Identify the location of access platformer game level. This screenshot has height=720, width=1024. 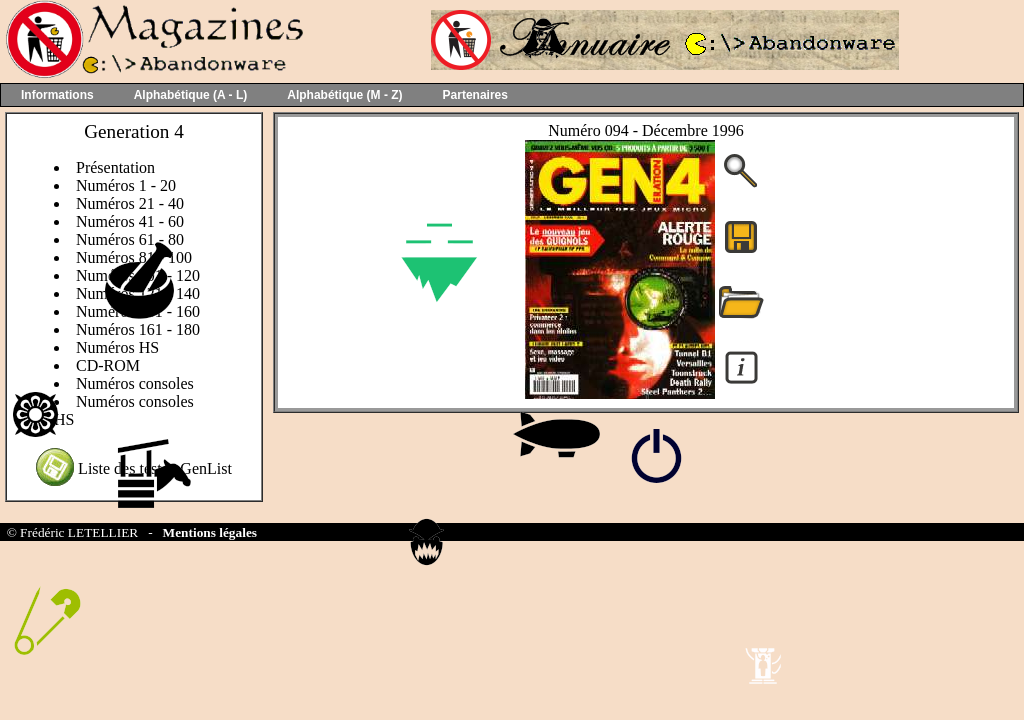
(439, 260).